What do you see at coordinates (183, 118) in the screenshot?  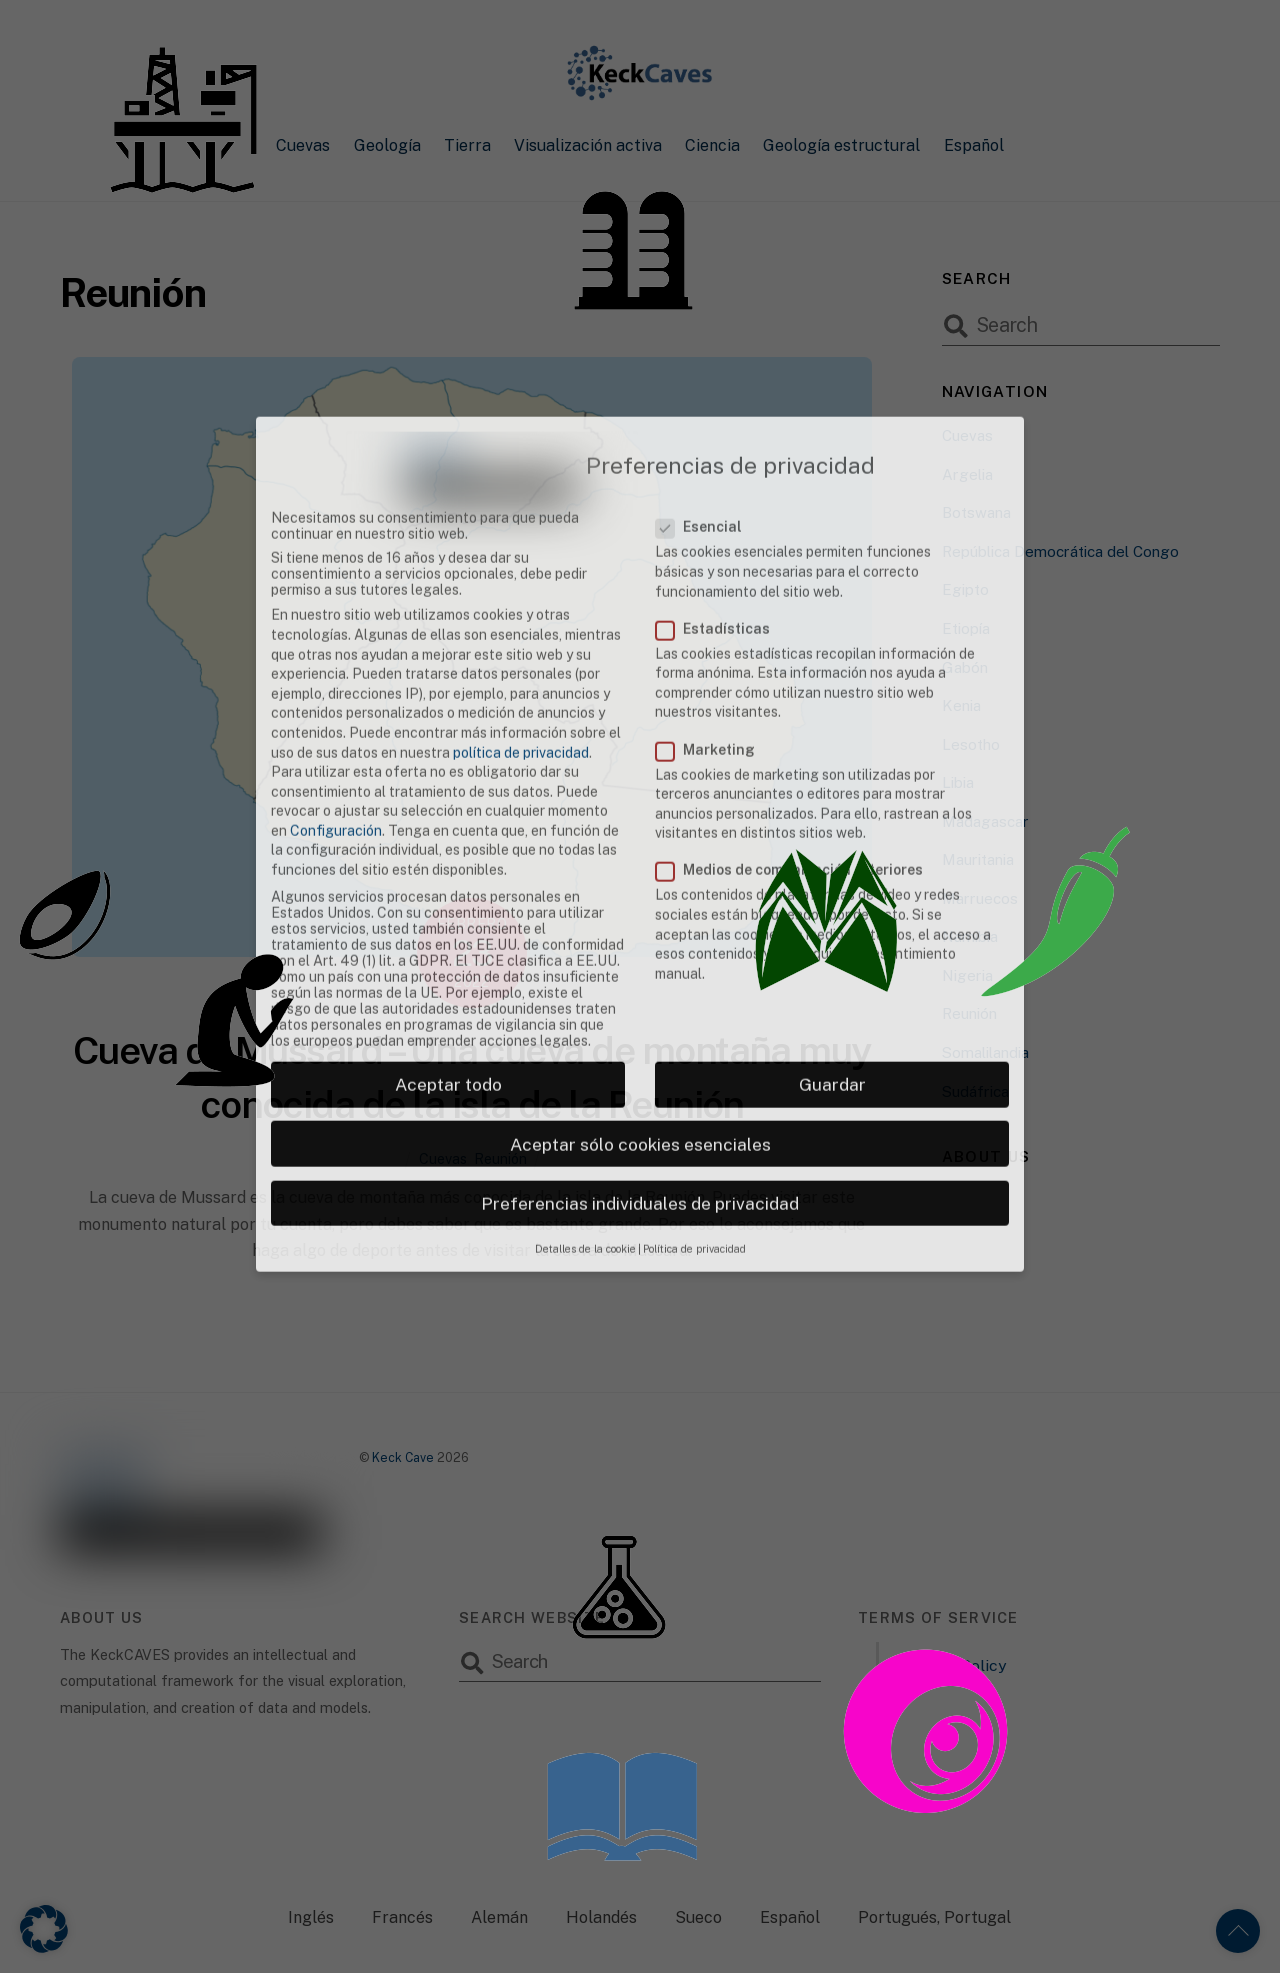 I see `view offshore drilling operations` at bounding box center [183, 118].